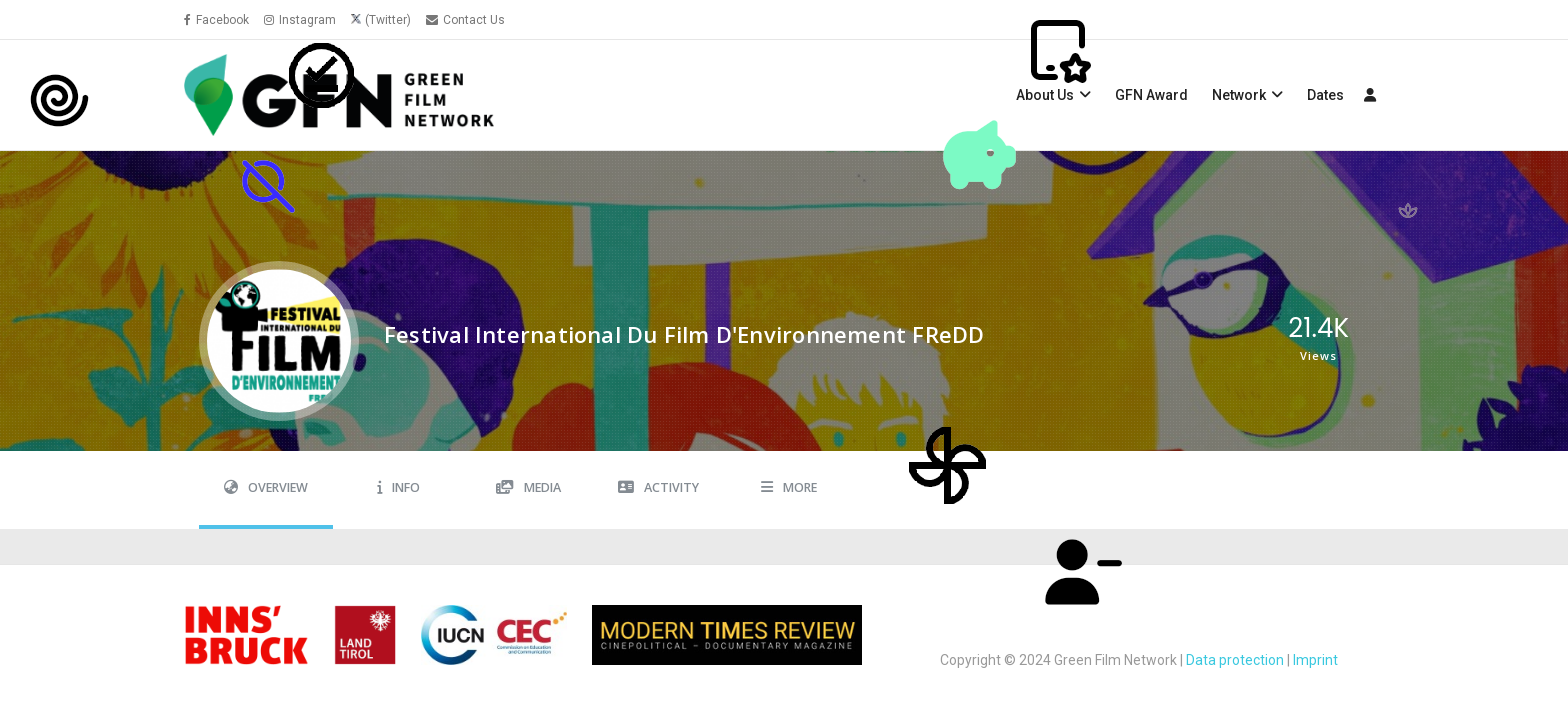 This screenshot has height=720, width=1568. Describe the element at coordinates (321, 75) in the screenshot. I see `indicates content is available offline` at that location.